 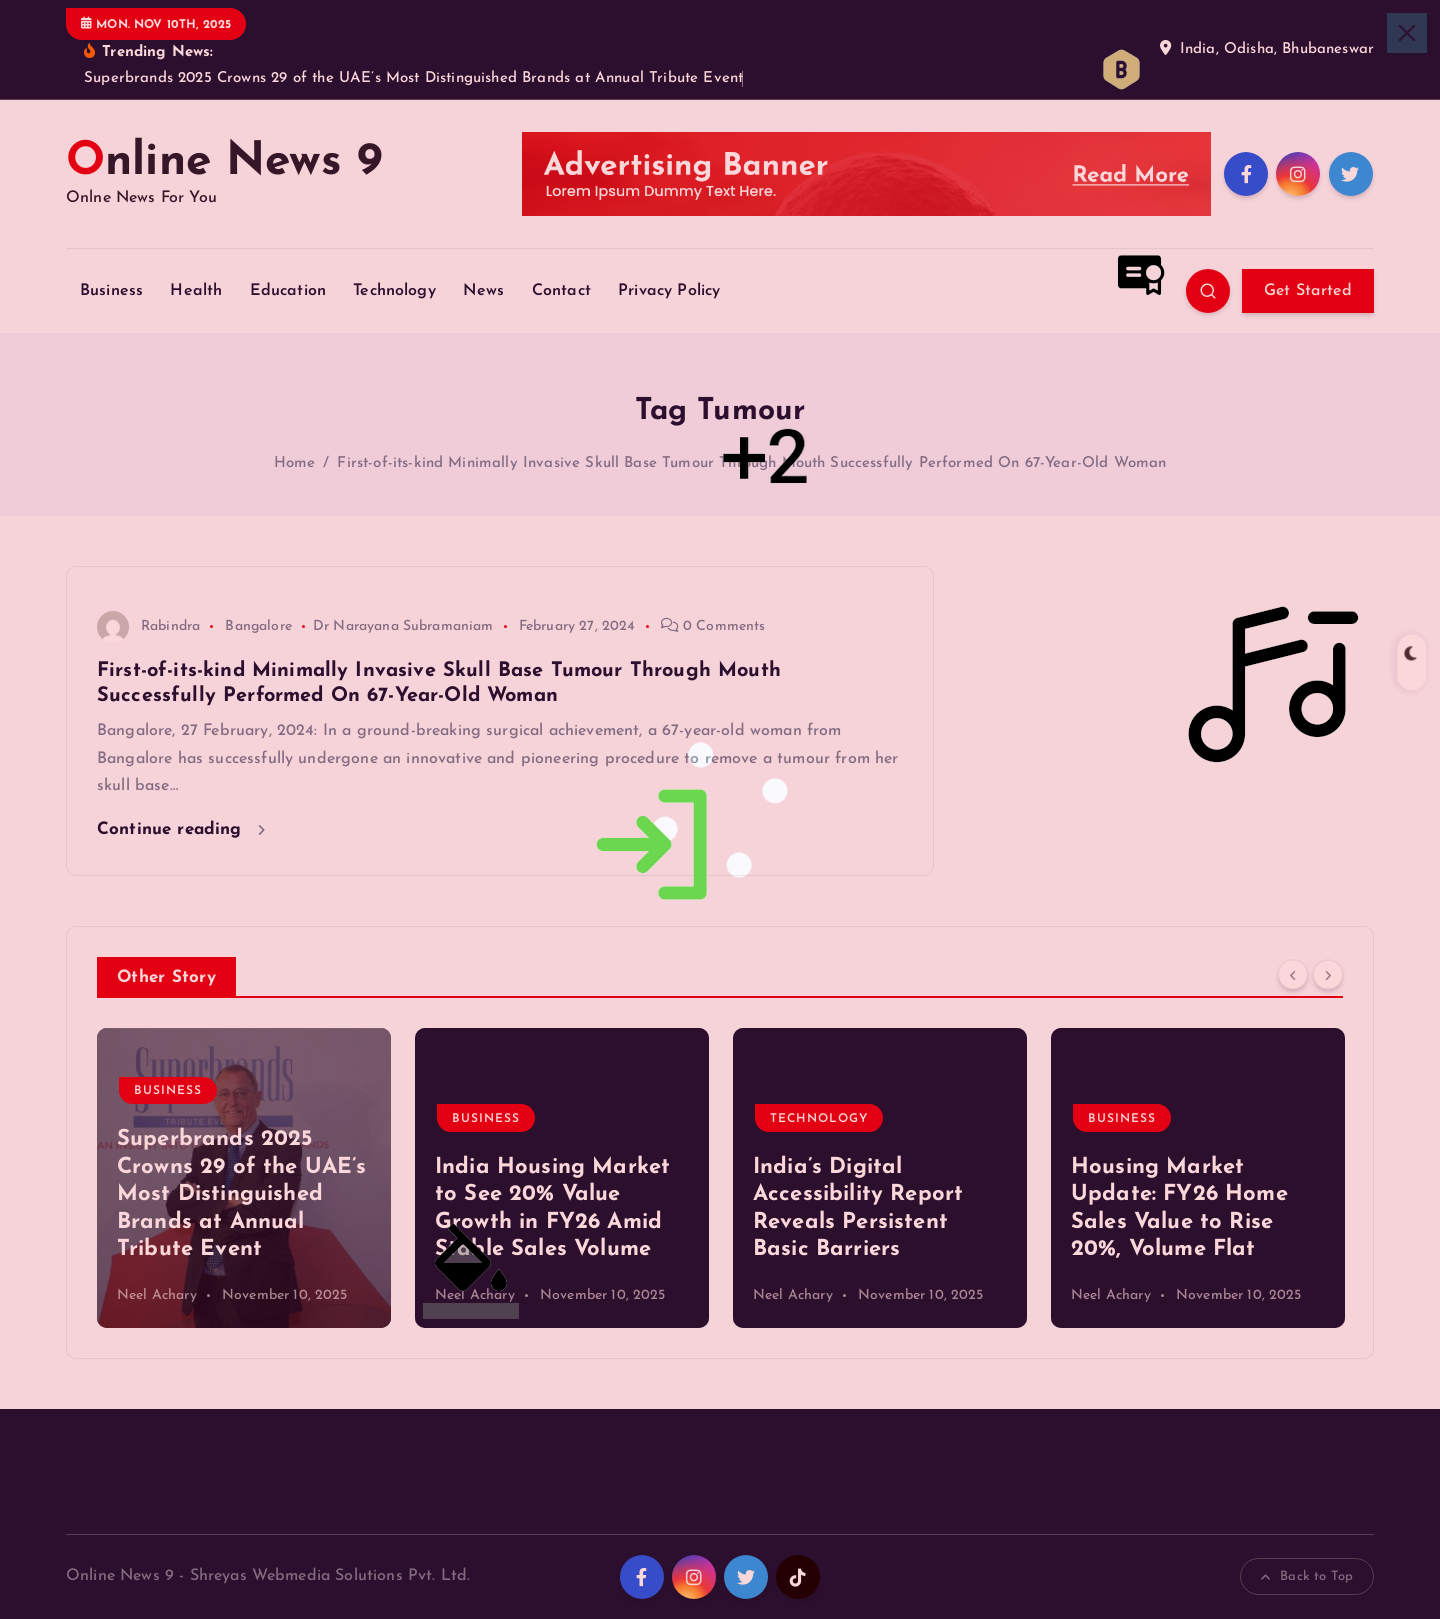 I want to click on view certificate or credential details, so click(x=1139, y=273).